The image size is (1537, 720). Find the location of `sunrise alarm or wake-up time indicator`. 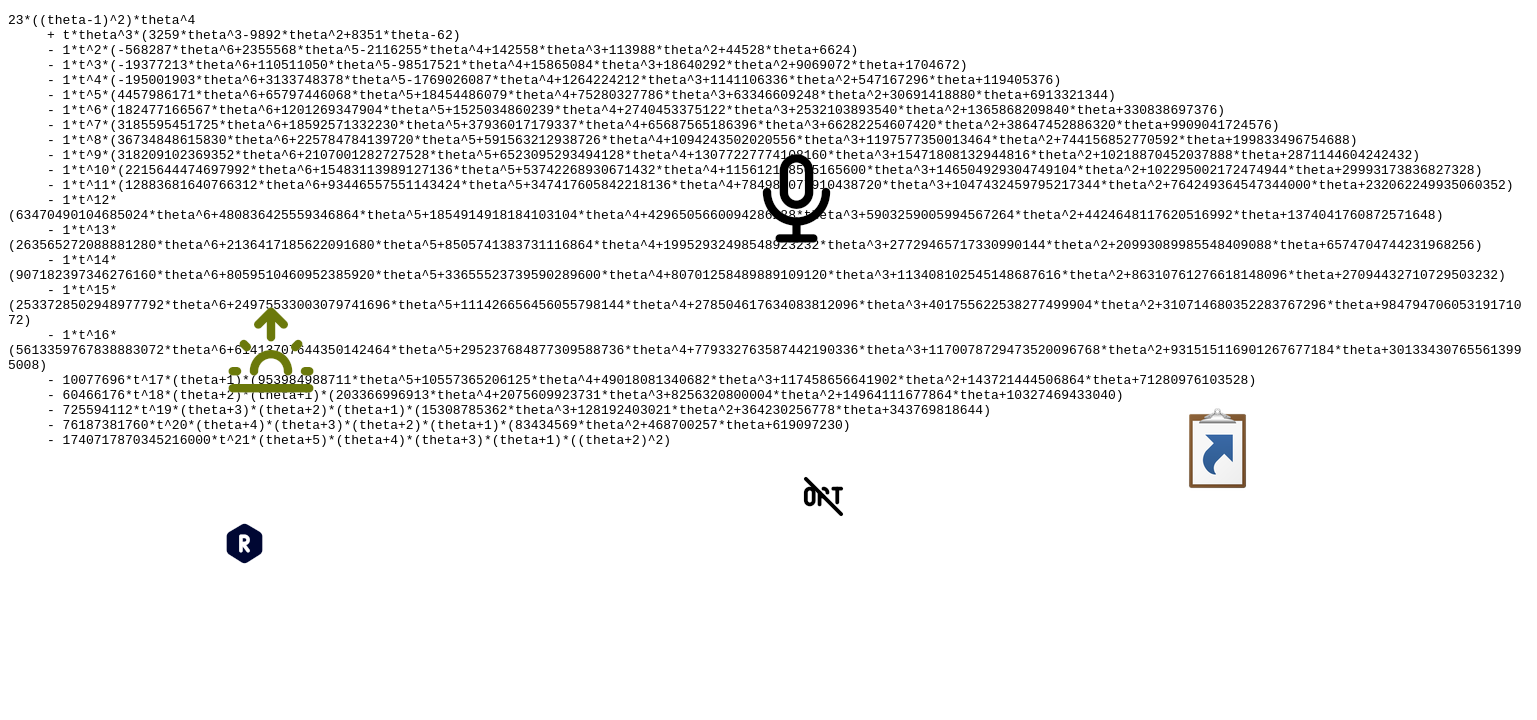

sunrise alarm or wake-up time indicator is located at coordinates (271, 350).